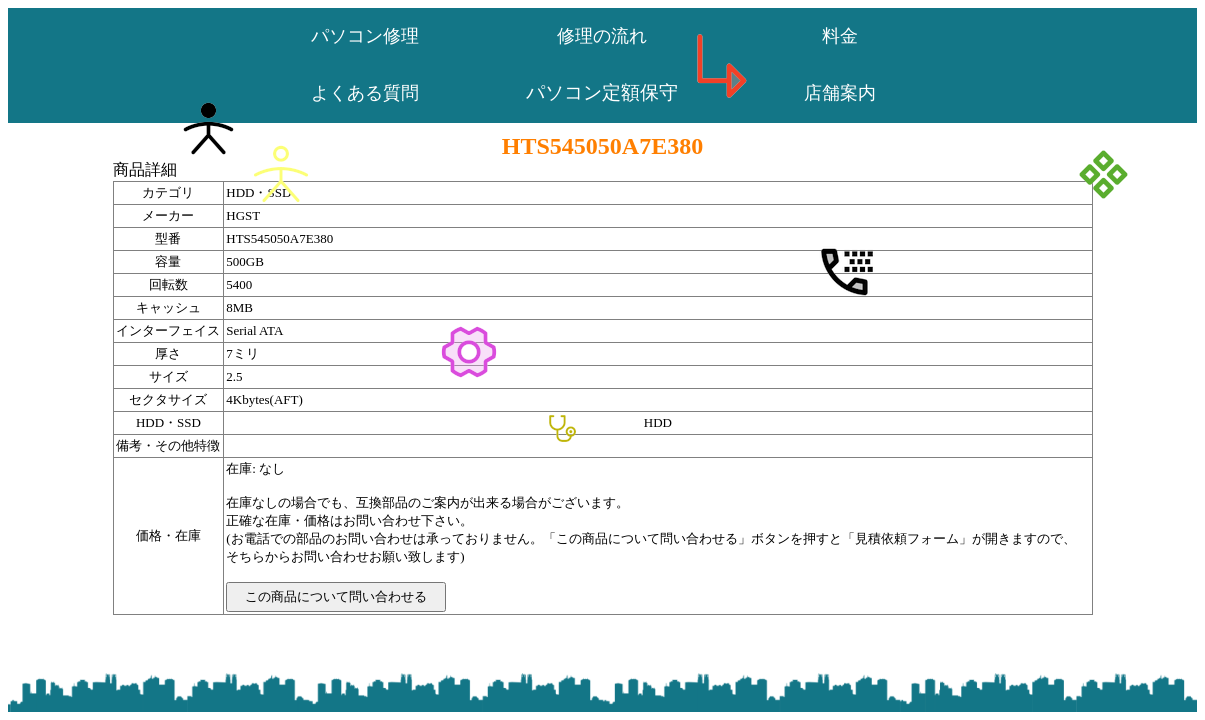 This screenshot has width=1205, height=720. I want to click on access app grid or dashboard, so click(1103, 174).